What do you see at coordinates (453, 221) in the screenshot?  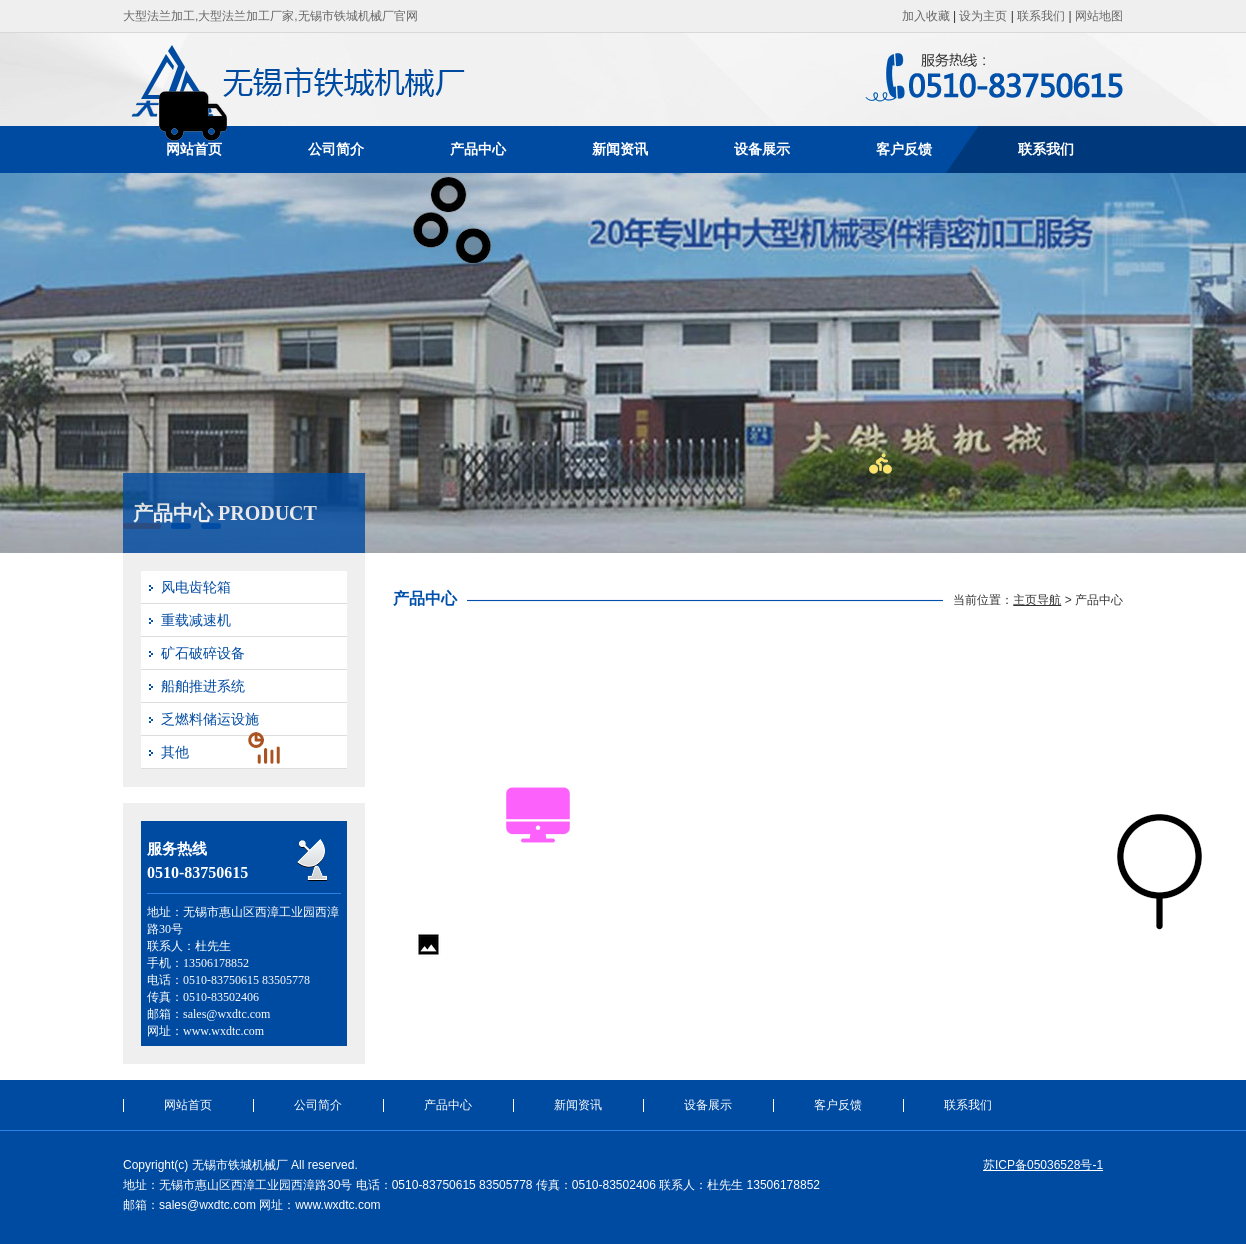 I see `view data as a scatter plot` at bounding box center [453, 221].